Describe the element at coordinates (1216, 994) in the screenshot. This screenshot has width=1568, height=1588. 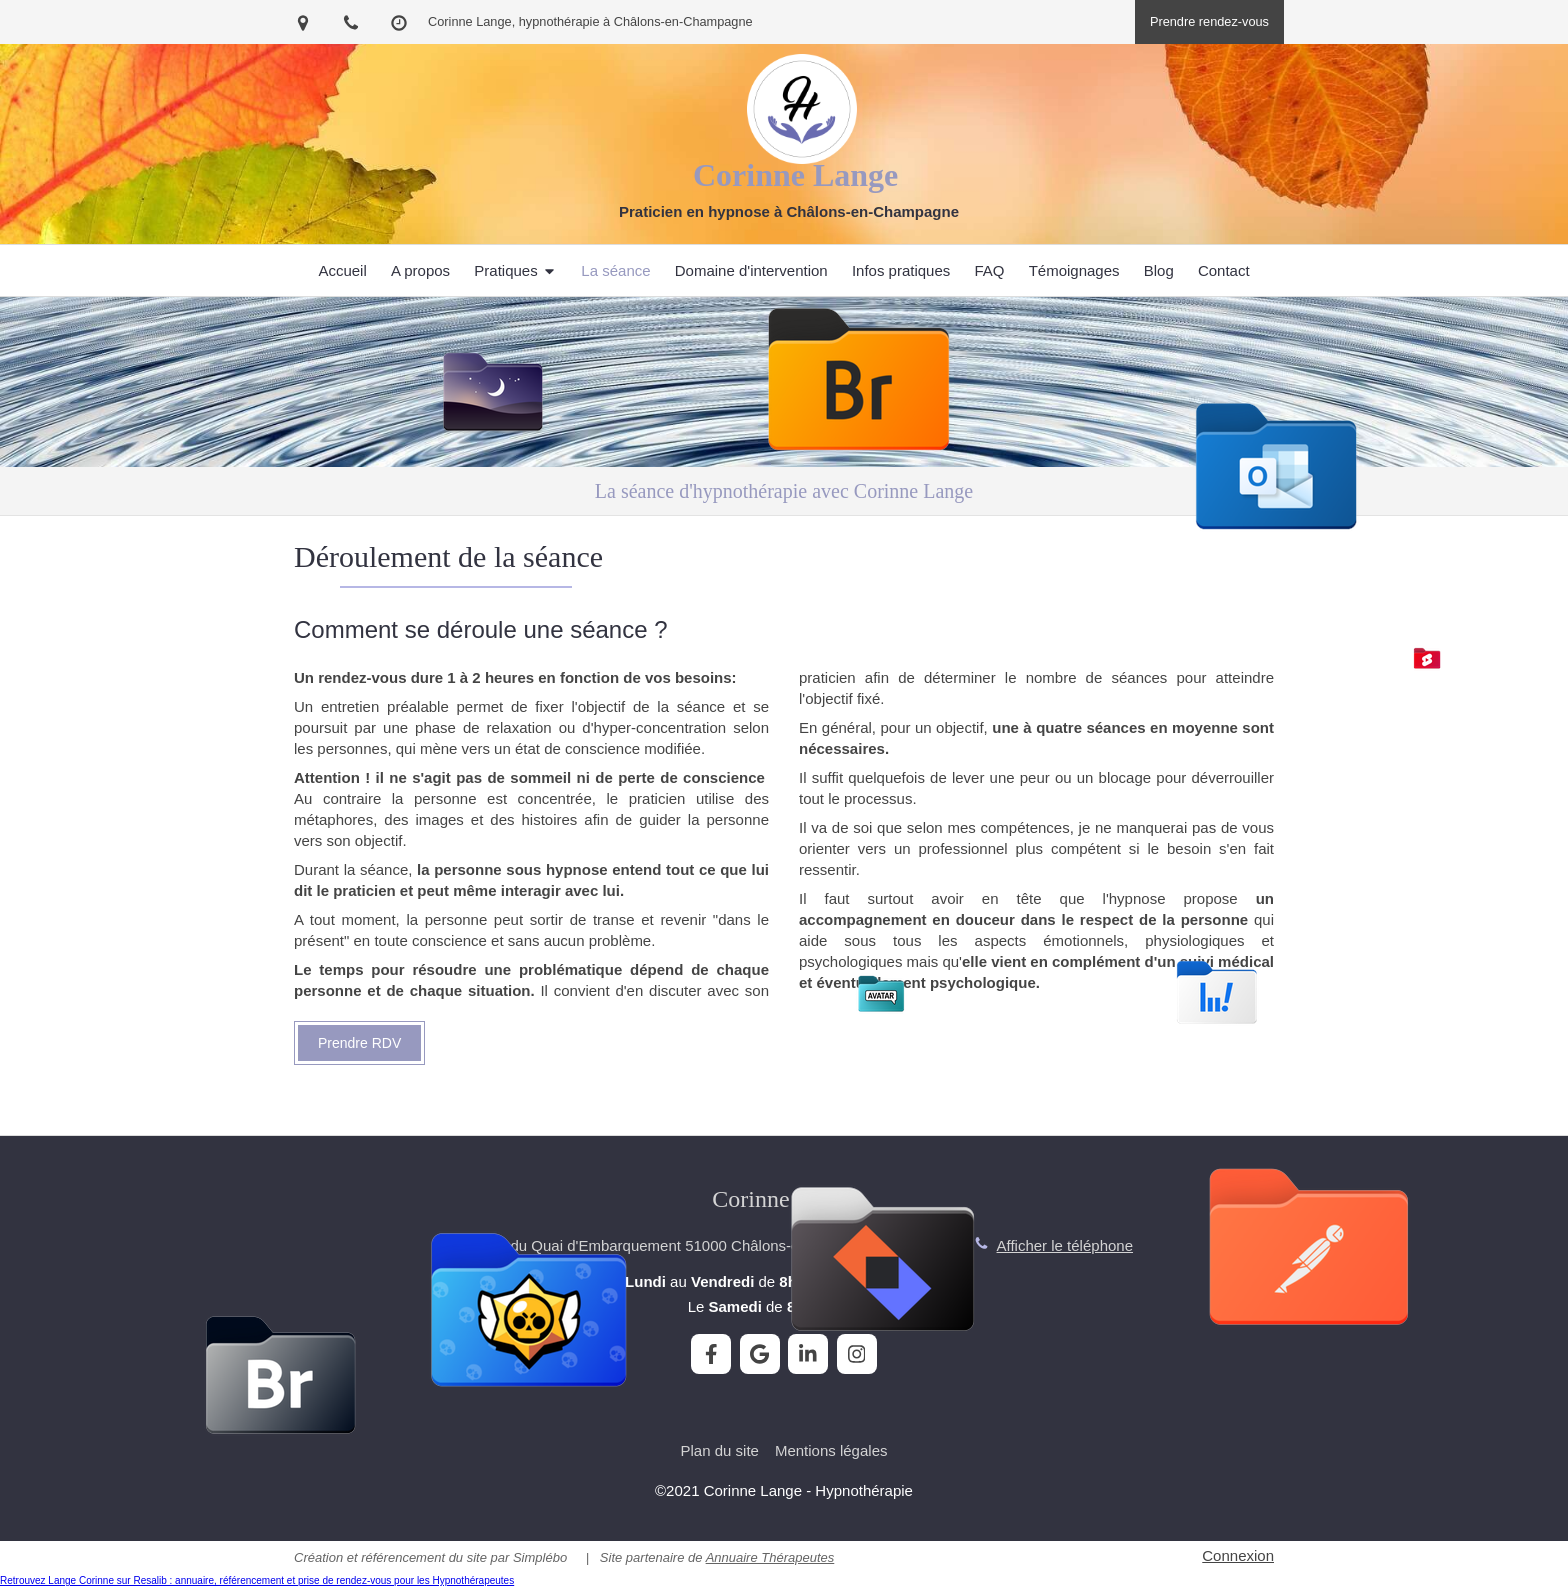
I see `open 4k downloader files folder` at that location.